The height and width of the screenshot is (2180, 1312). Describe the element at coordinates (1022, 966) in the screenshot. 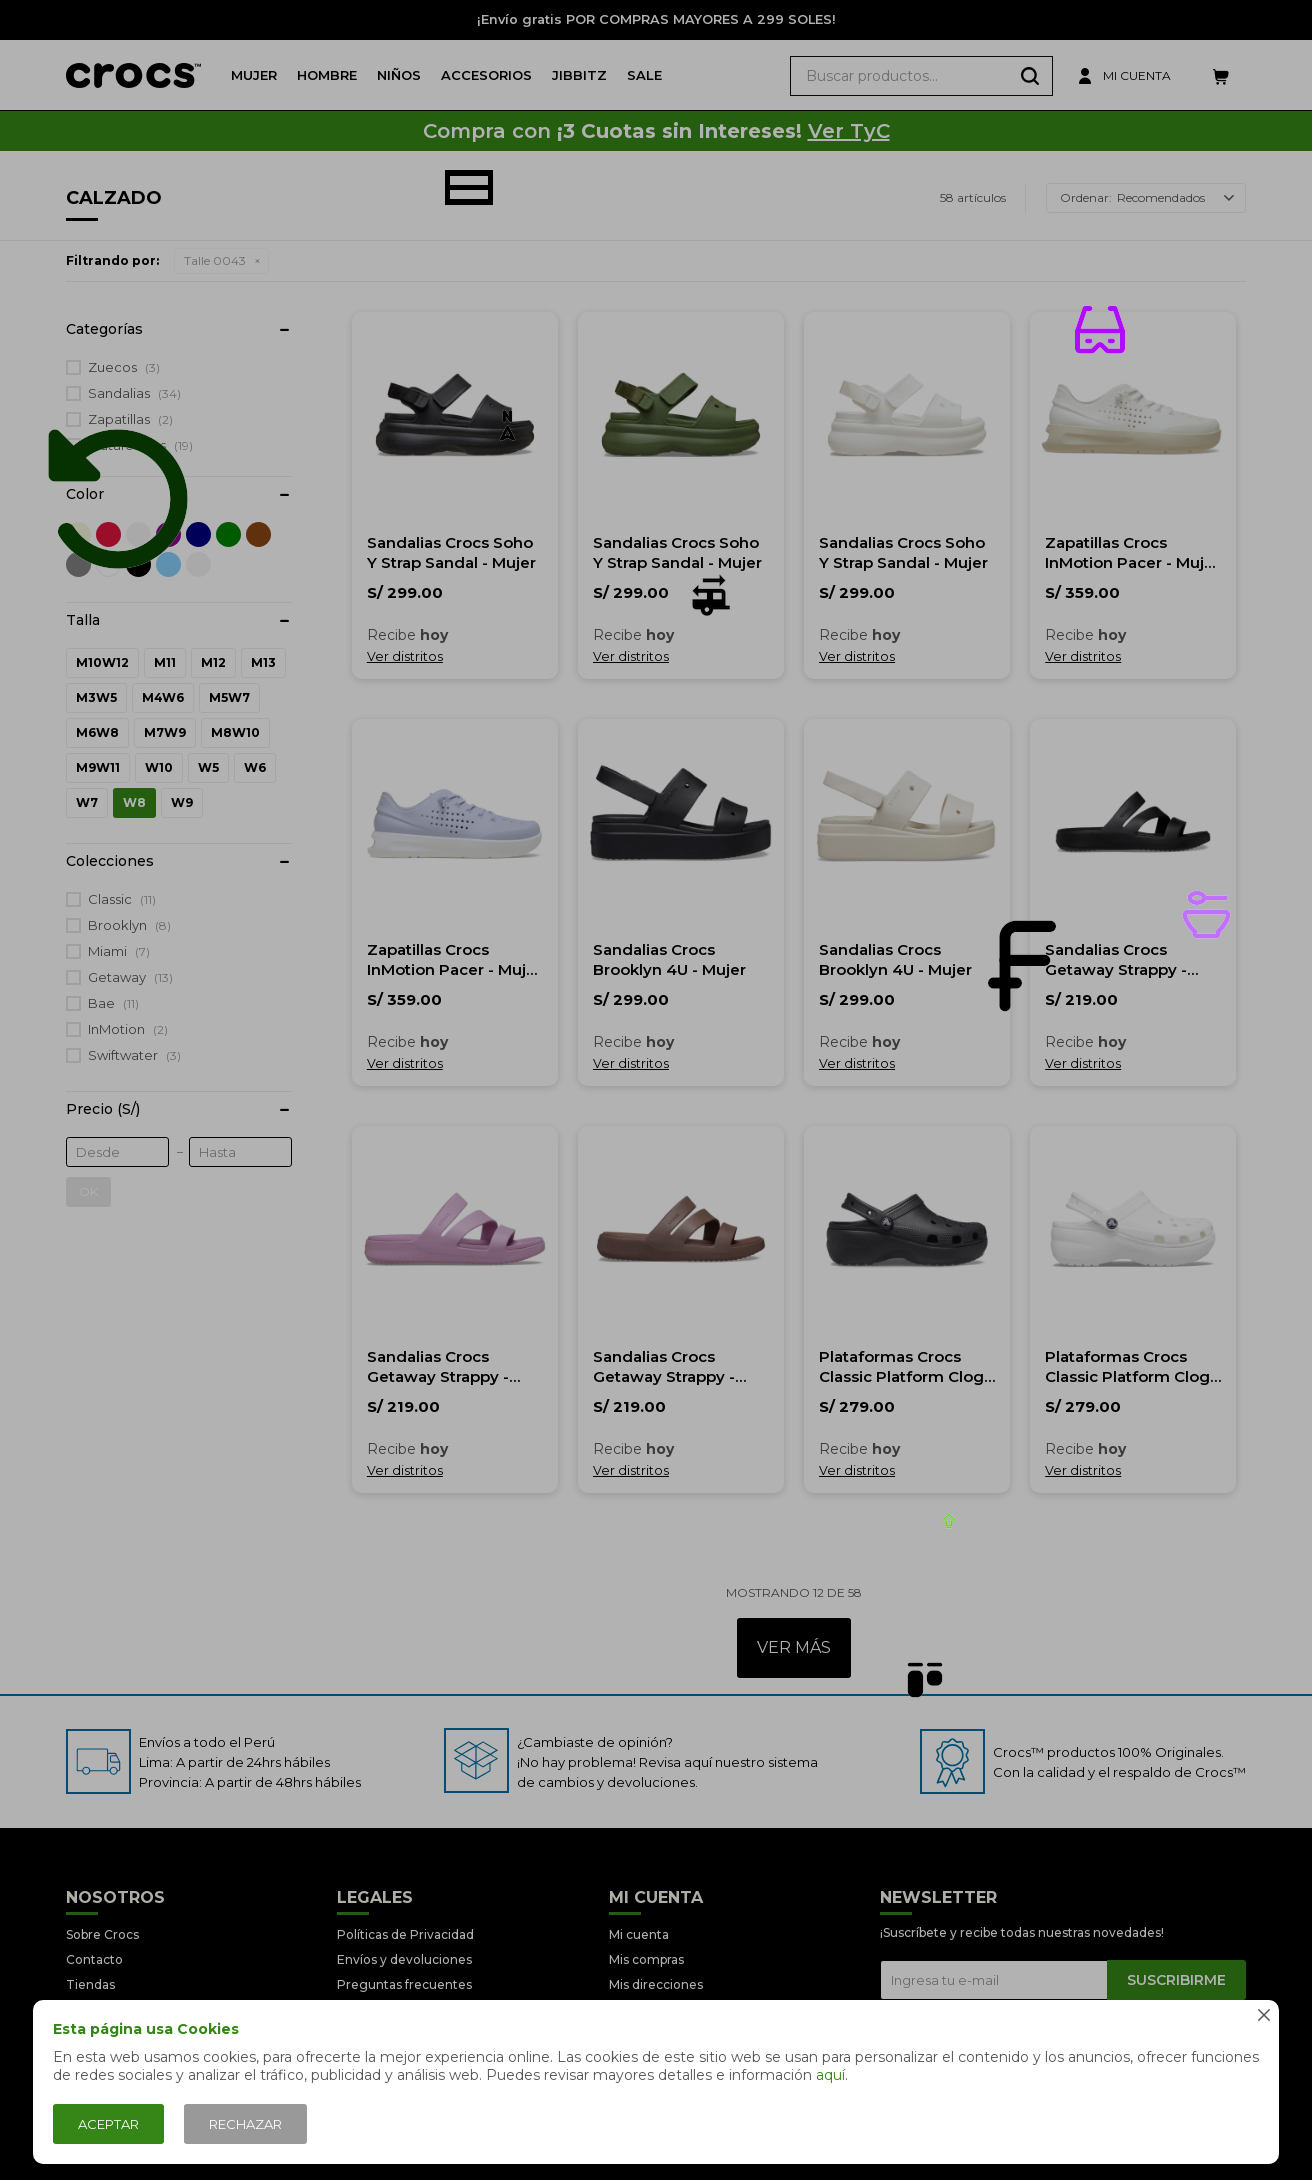

I see `indicates Swiss franc currency` at that location.